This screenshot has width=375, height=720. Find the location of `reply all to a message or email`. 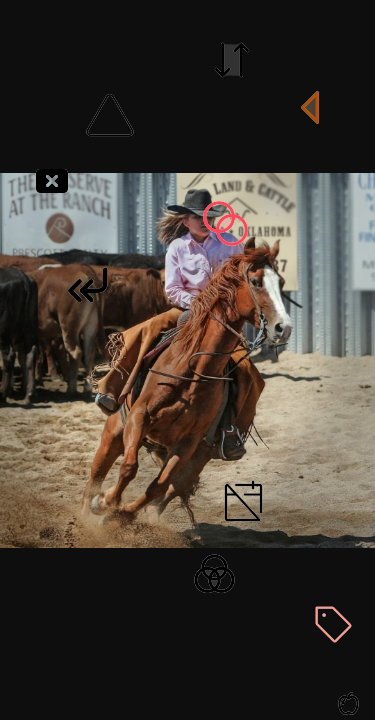

reply all to a message or email is located at coordinates (89, 286).